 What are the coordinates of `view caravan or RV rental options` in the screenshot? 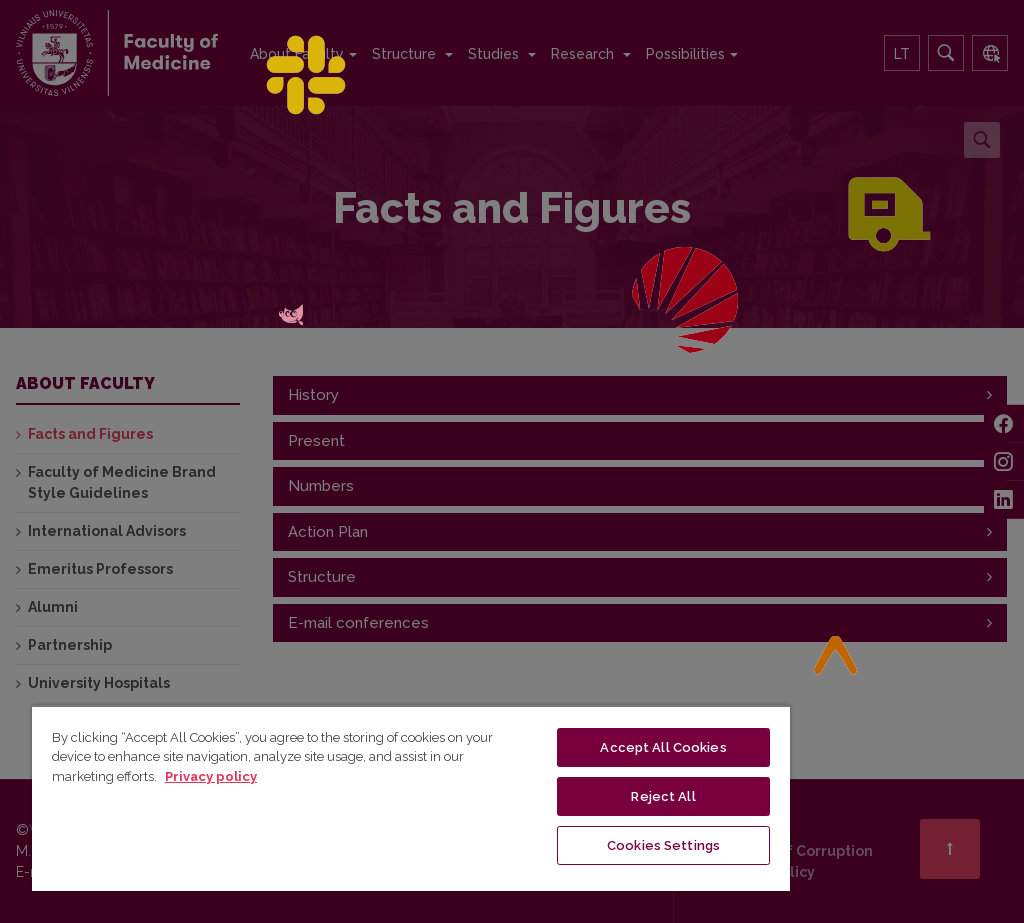 It's located at (887, 212).